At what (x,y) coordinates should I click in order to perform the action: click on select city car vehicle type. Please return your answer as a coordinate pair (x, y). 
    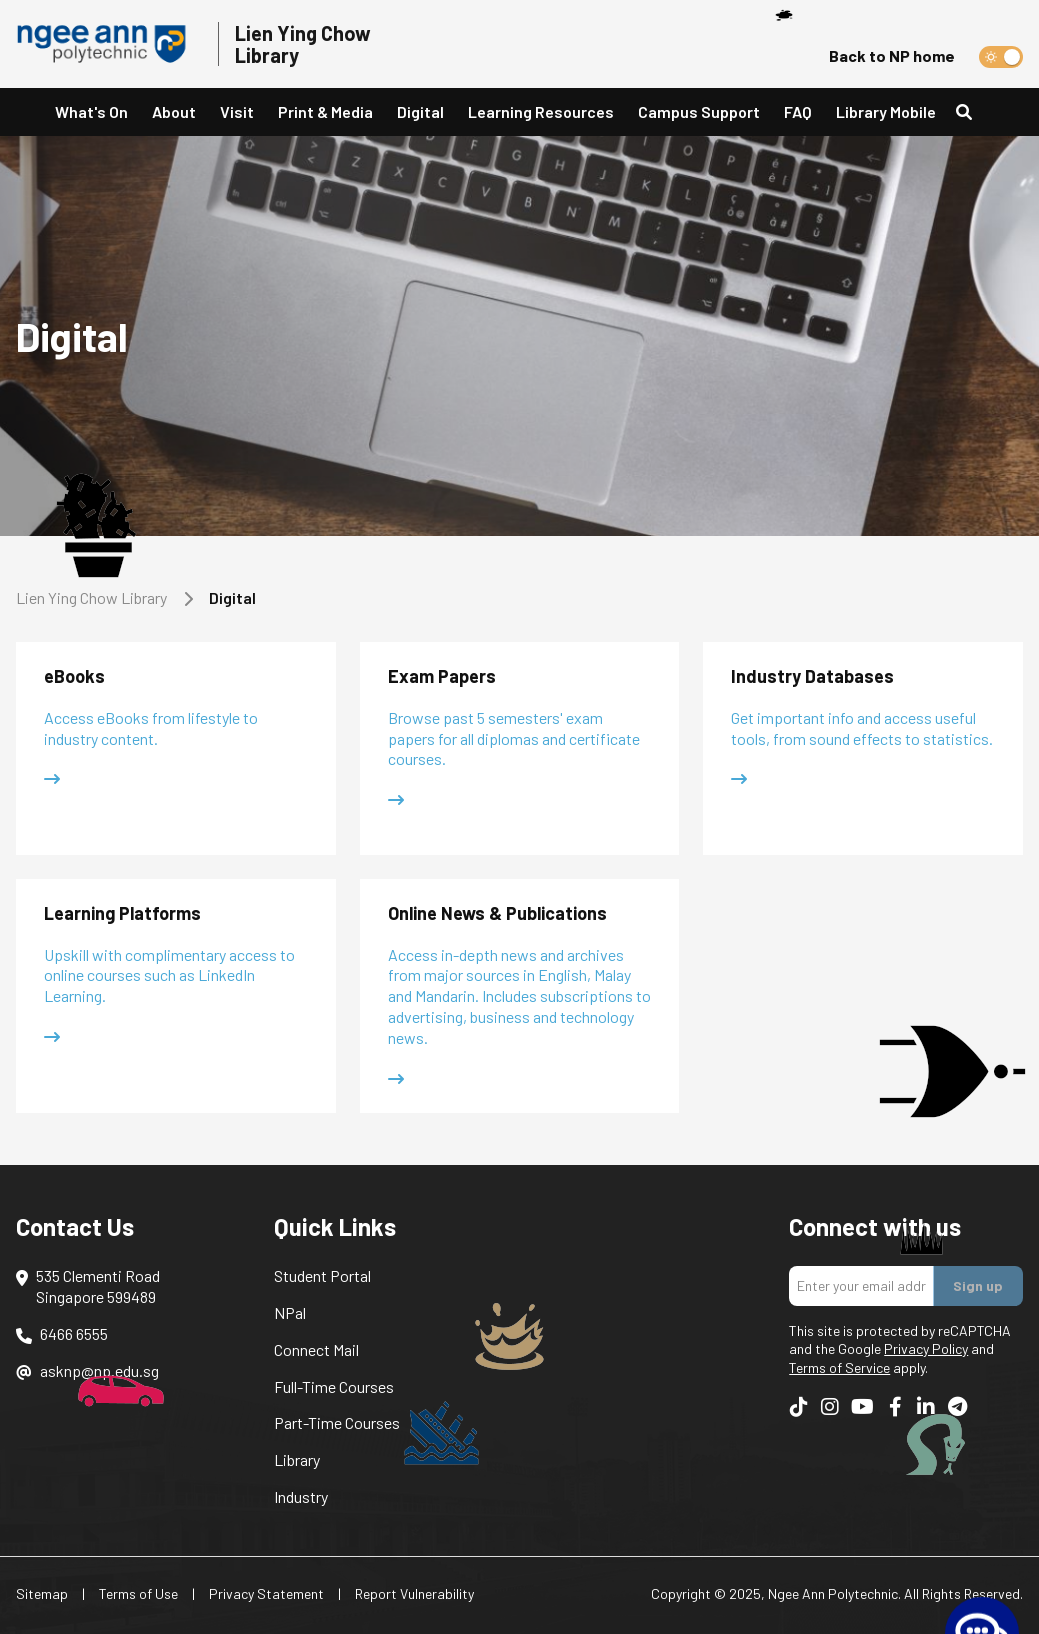
    Looking at the image, I should click on (121, 1391).